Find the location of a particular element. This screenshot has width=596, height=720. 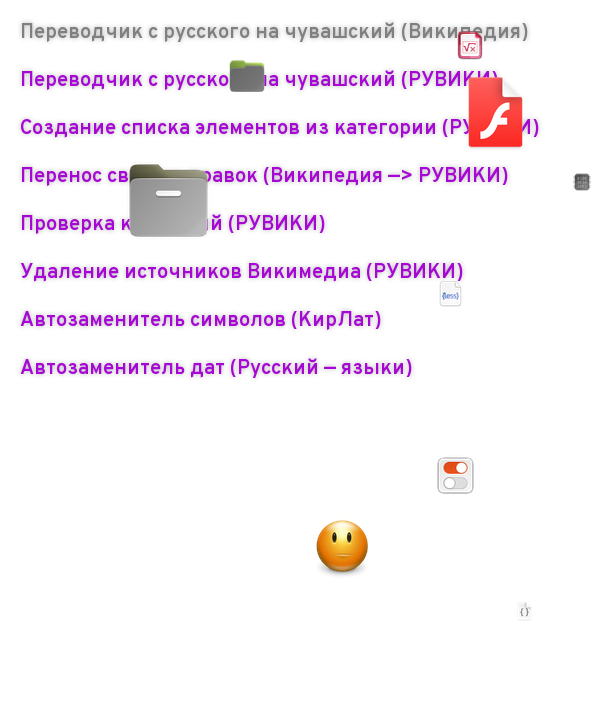

open the Nautilus file manager is located at coordinates (168, 200).